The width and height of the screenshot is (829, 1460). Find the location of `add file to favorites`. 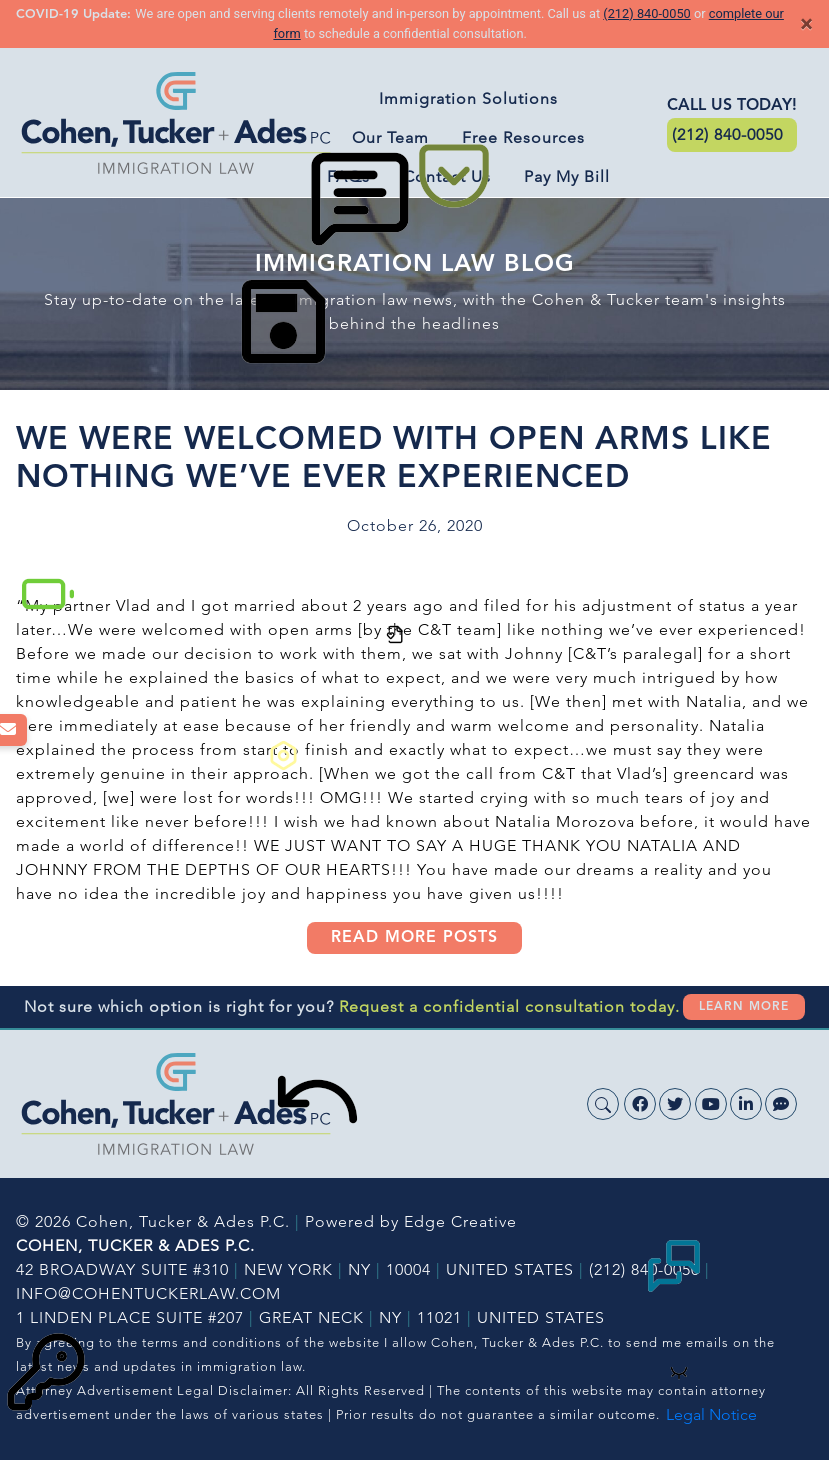

add file to favorites is located at coordinates (395, 634).